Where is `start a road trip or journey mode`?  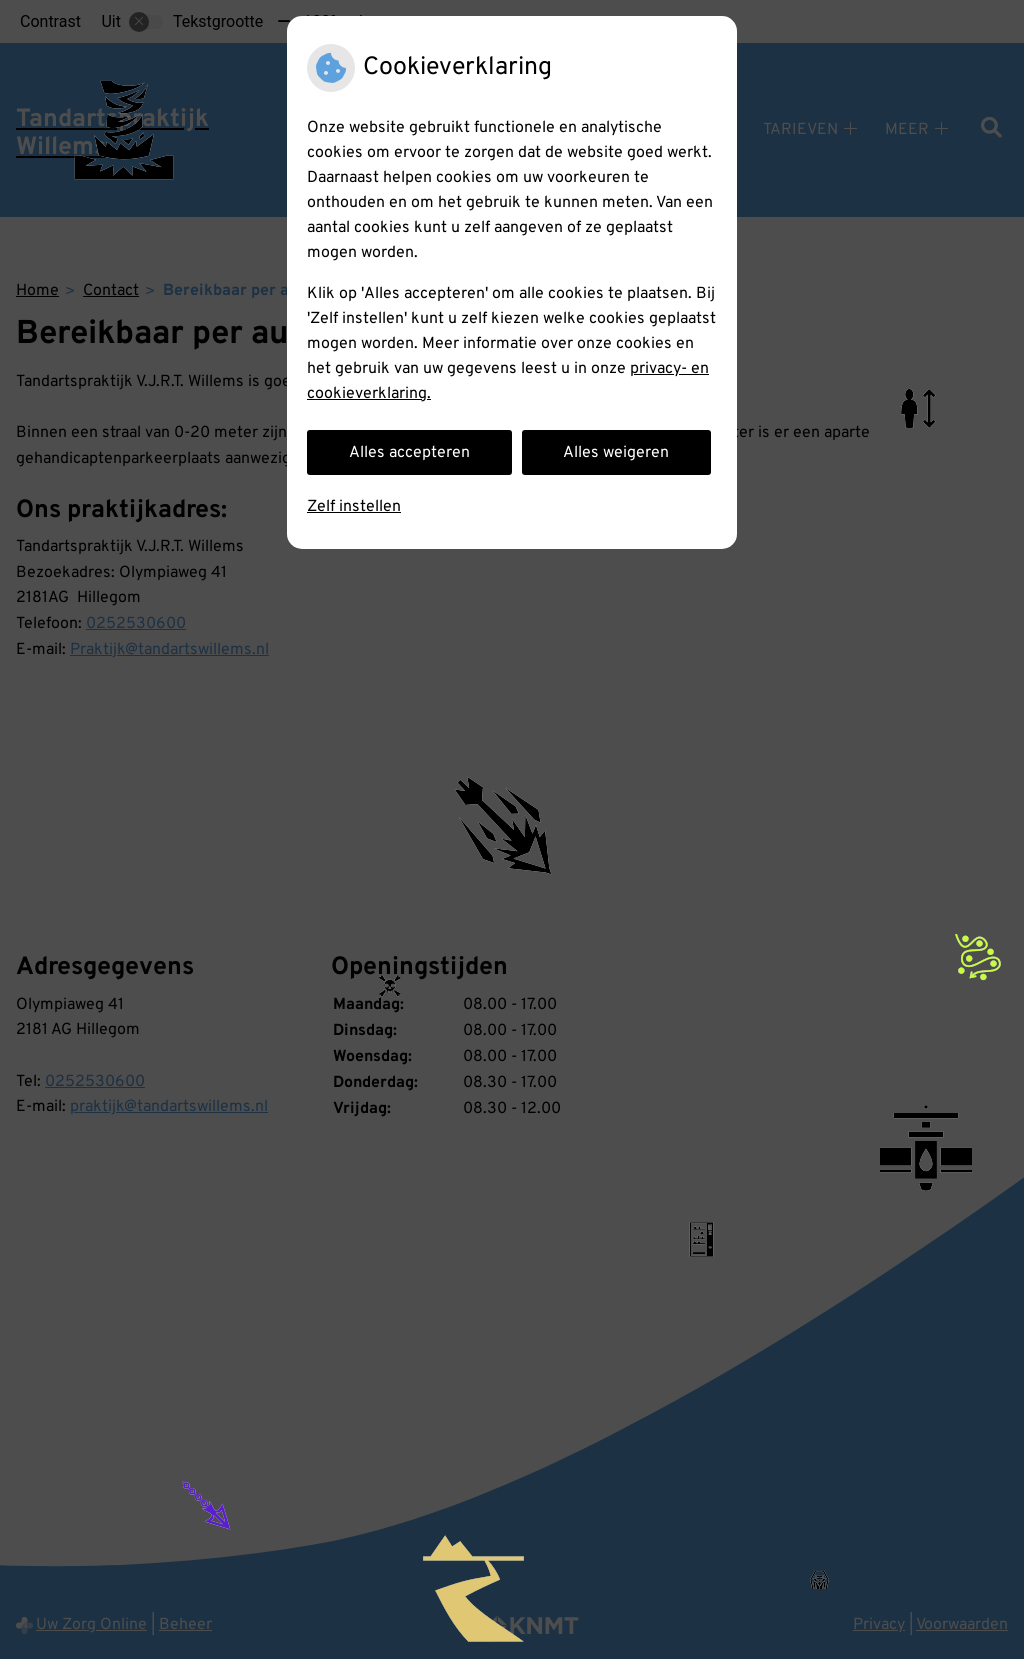 start a road trip or journey mode is located at coordinates (473, 1588).